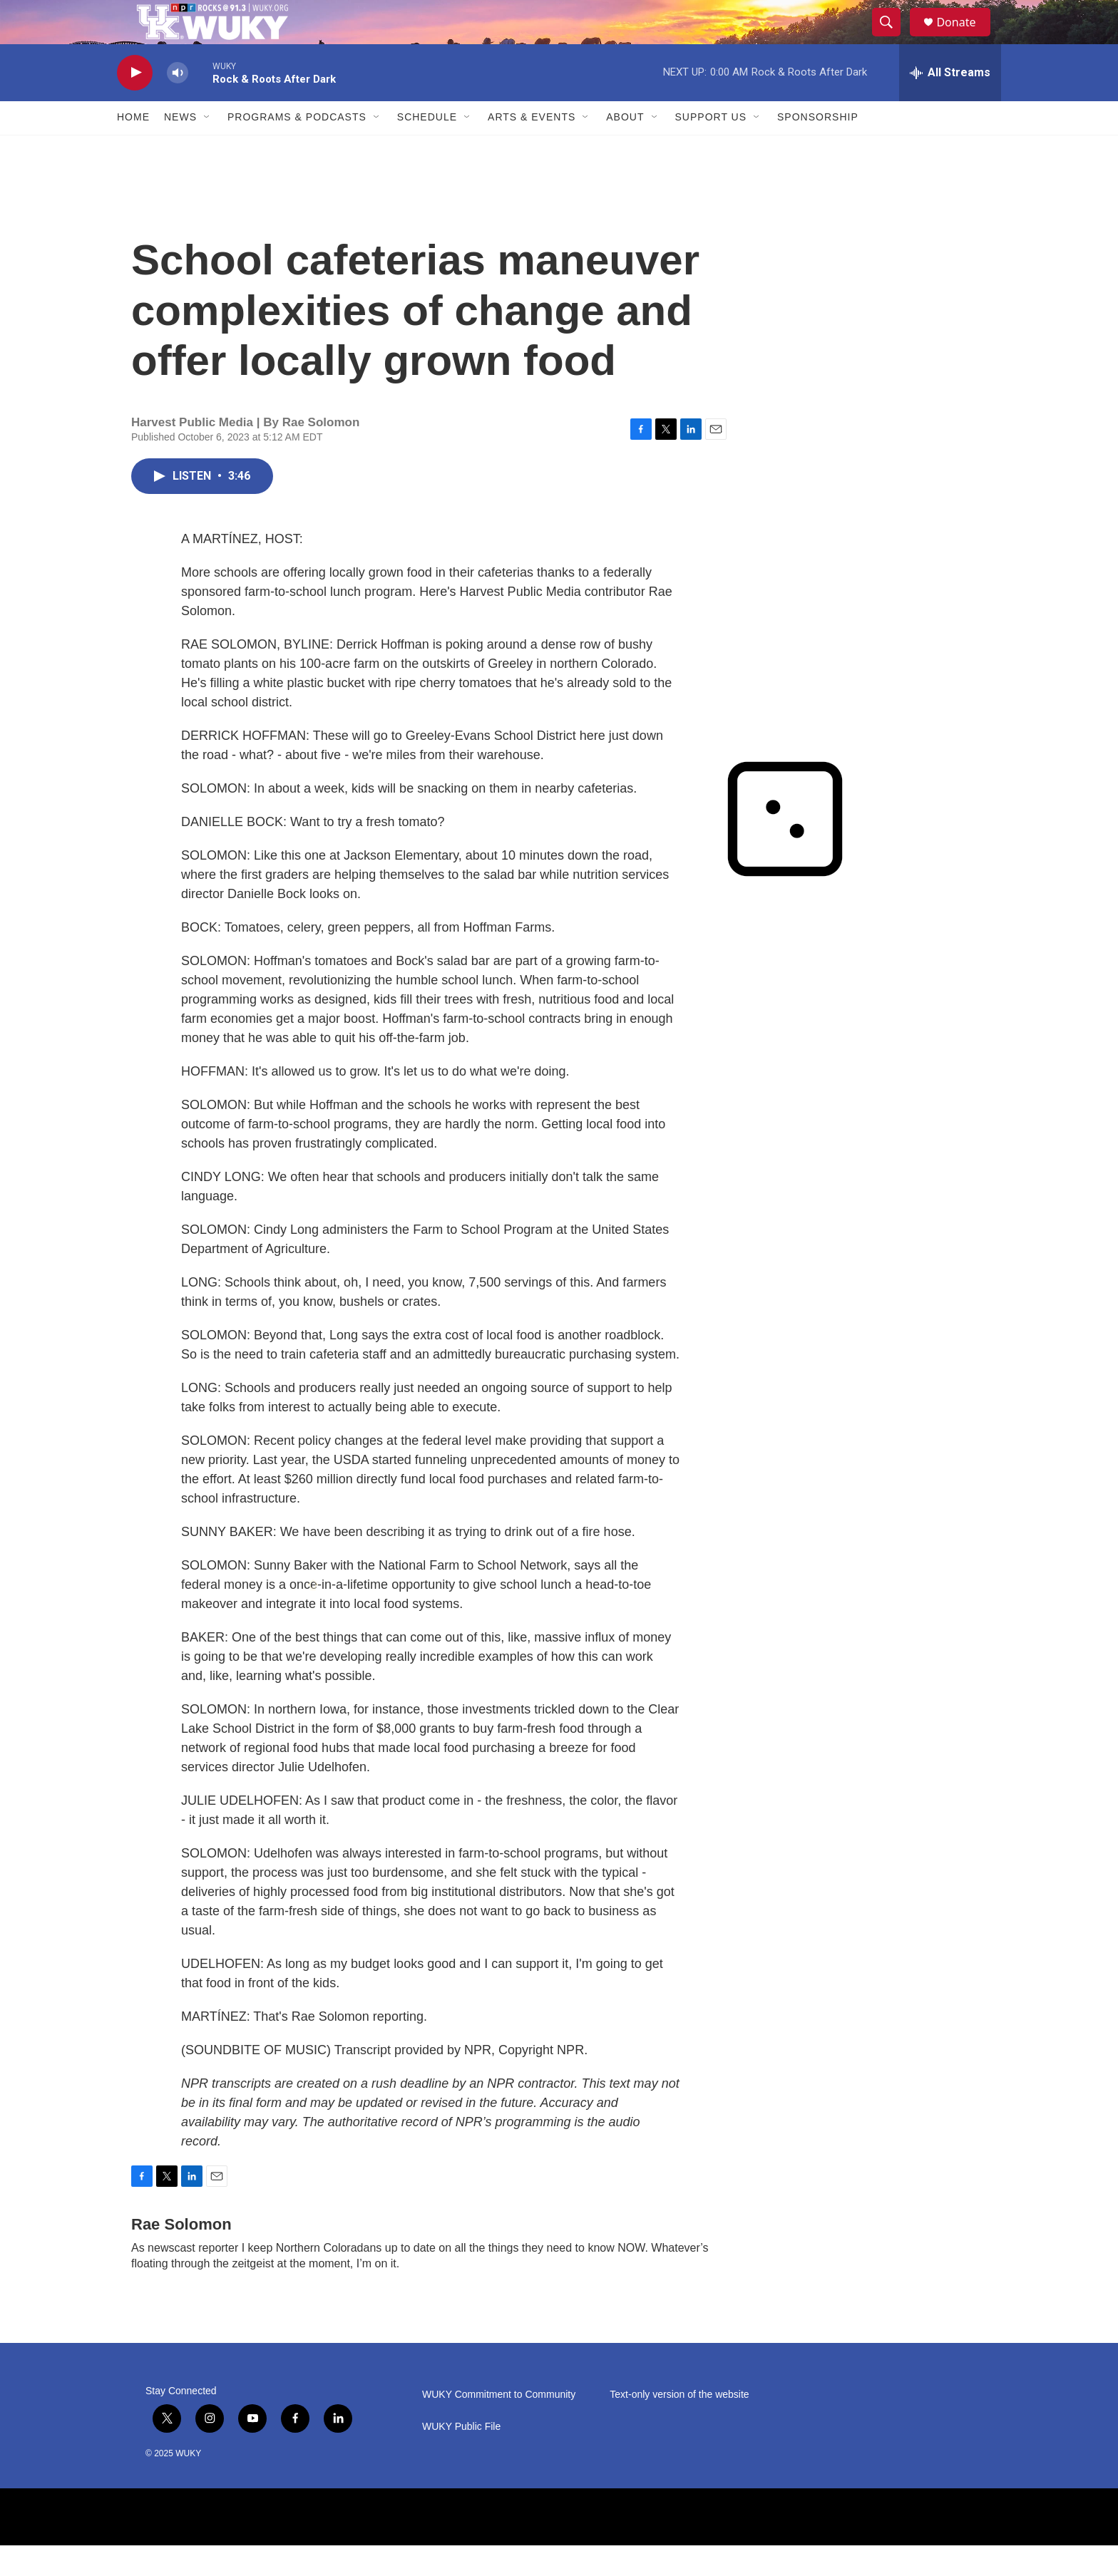 This screenshot has width=1118, height=2576. Describe the element at coordinates (785, 819) in the screenshot. I see `roll dice or generate random number` at that location.